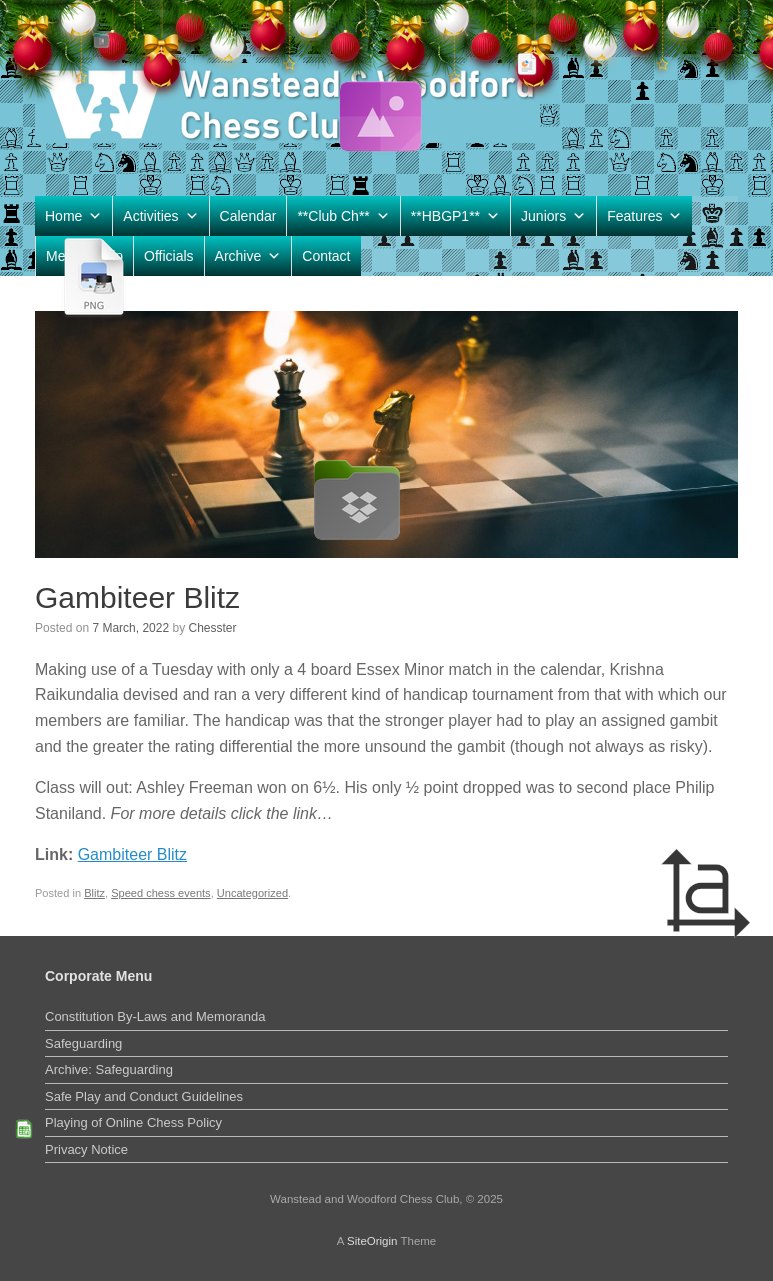 The height and width of the screenshot is (1281, 773). I want to click on a PNG image file, so click(94, 278).